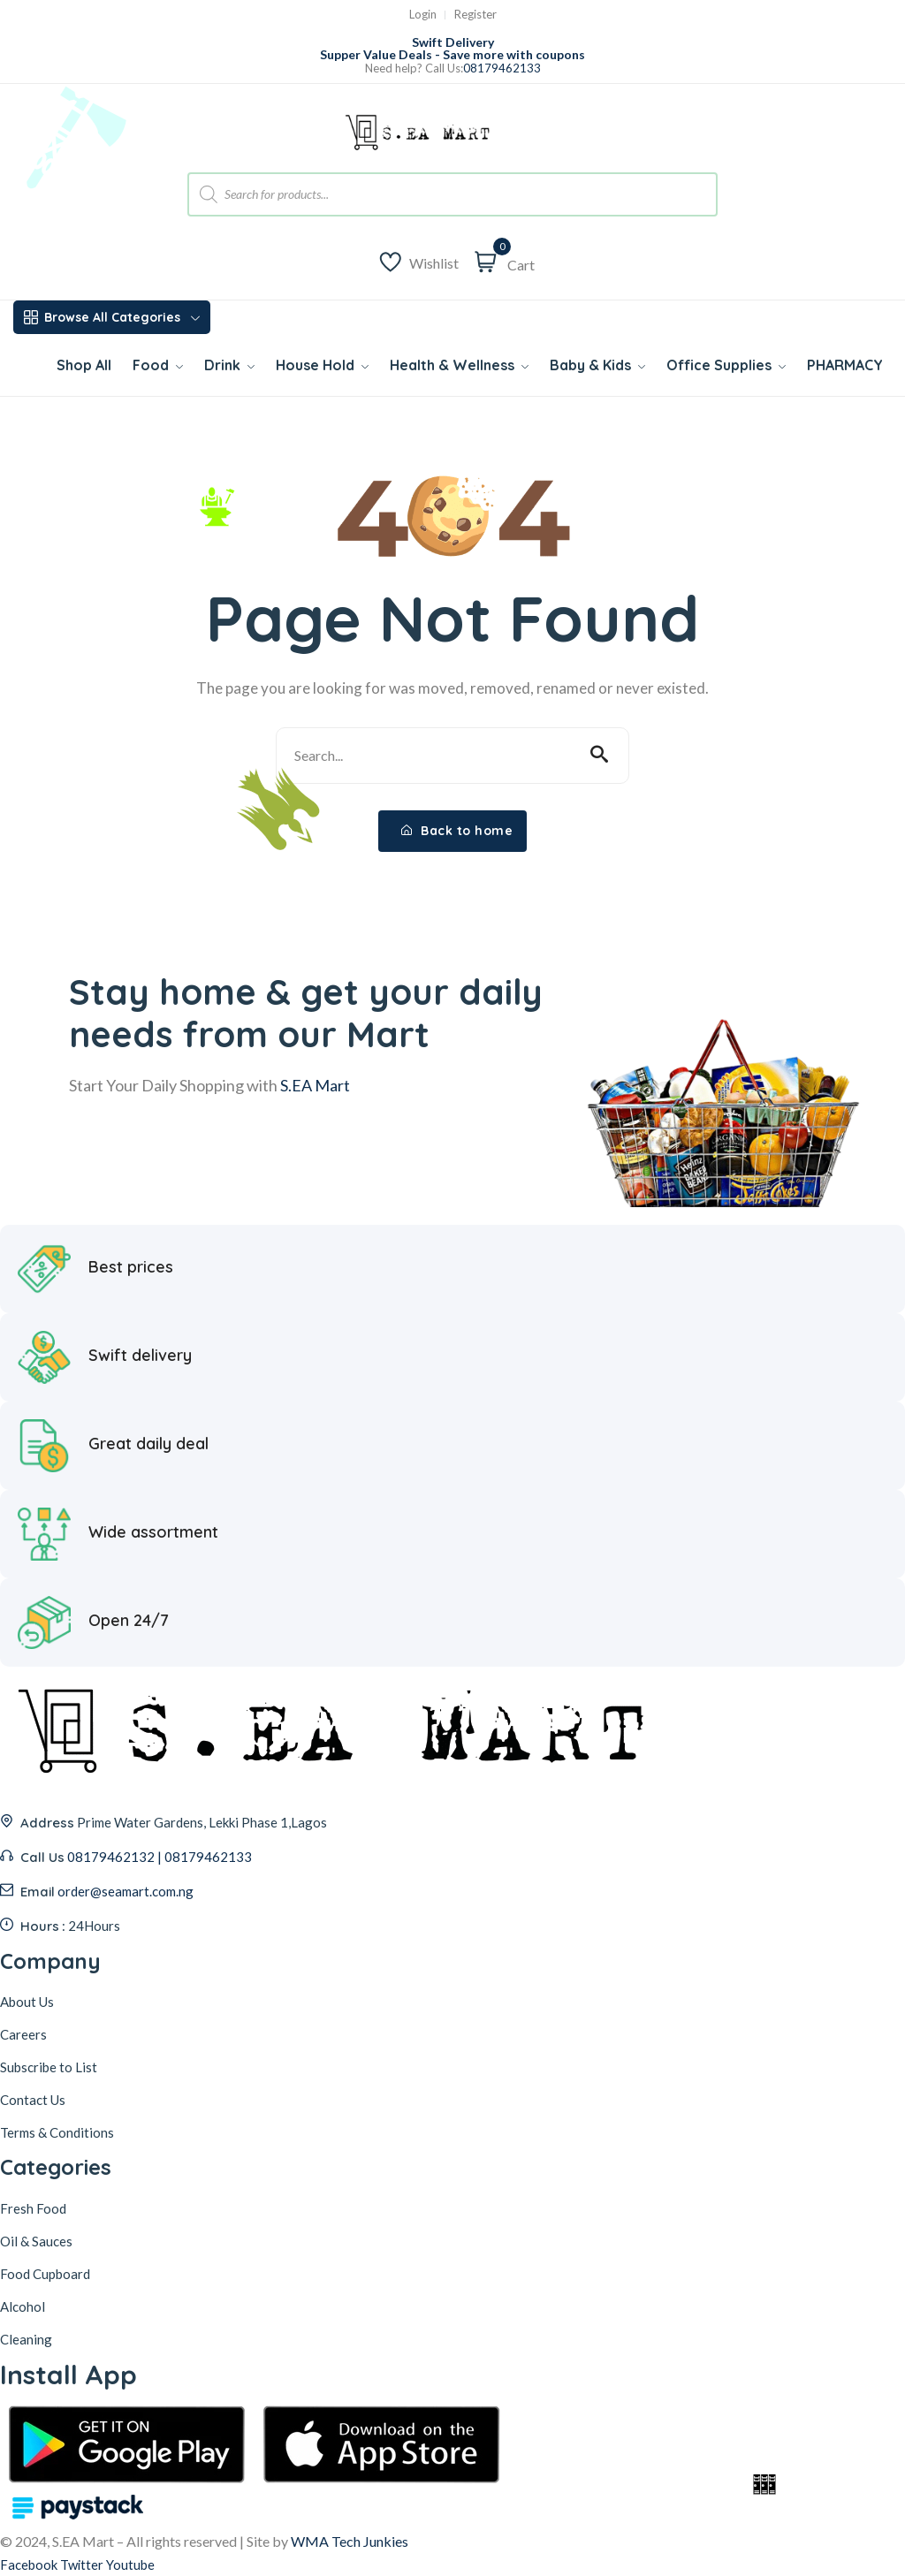 The image size is (905, 2576). What do you see at coordinates (76, 137) in the screenshot?
I see `select tomahawk weapon or tool` at bounding box center [76, 137].